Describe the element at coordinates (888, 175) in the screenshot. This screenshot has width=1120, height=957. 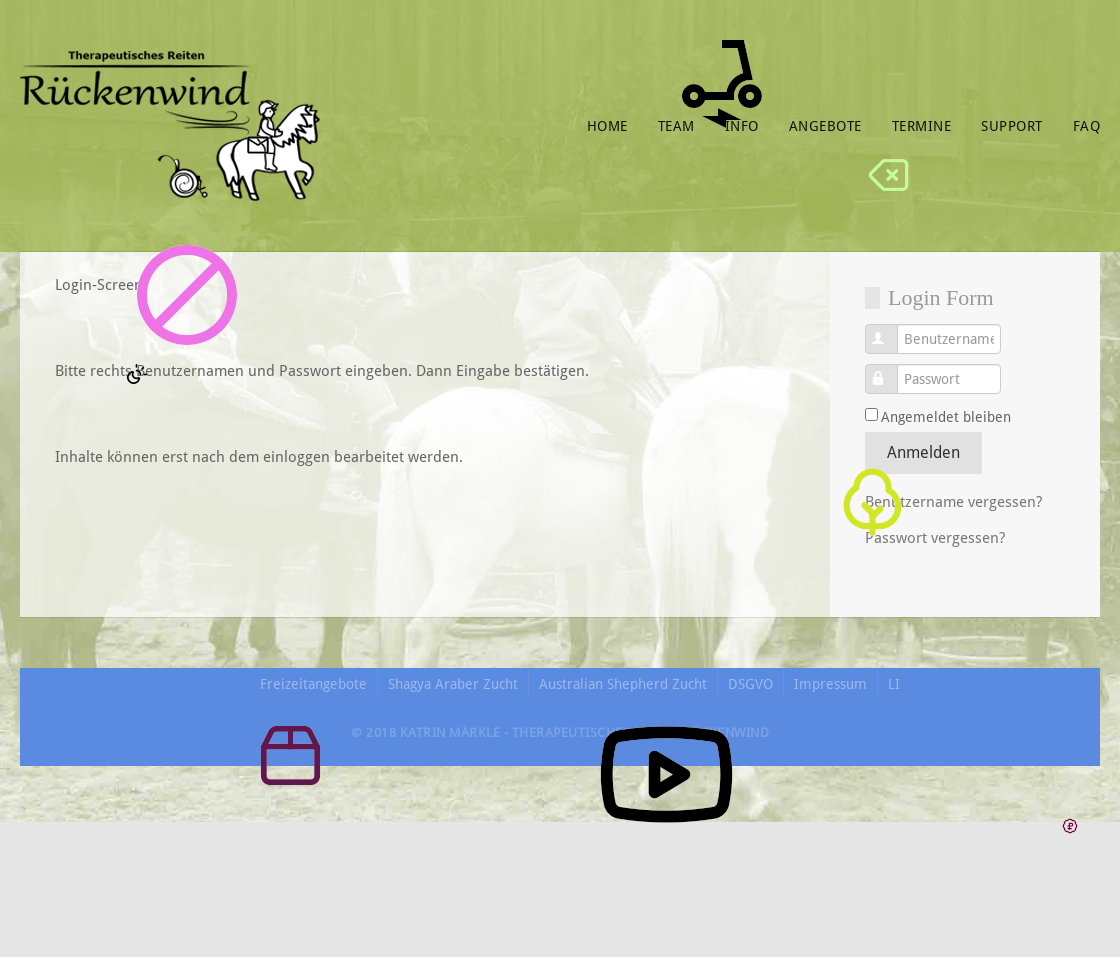
I see `delete the previous character` at that location.